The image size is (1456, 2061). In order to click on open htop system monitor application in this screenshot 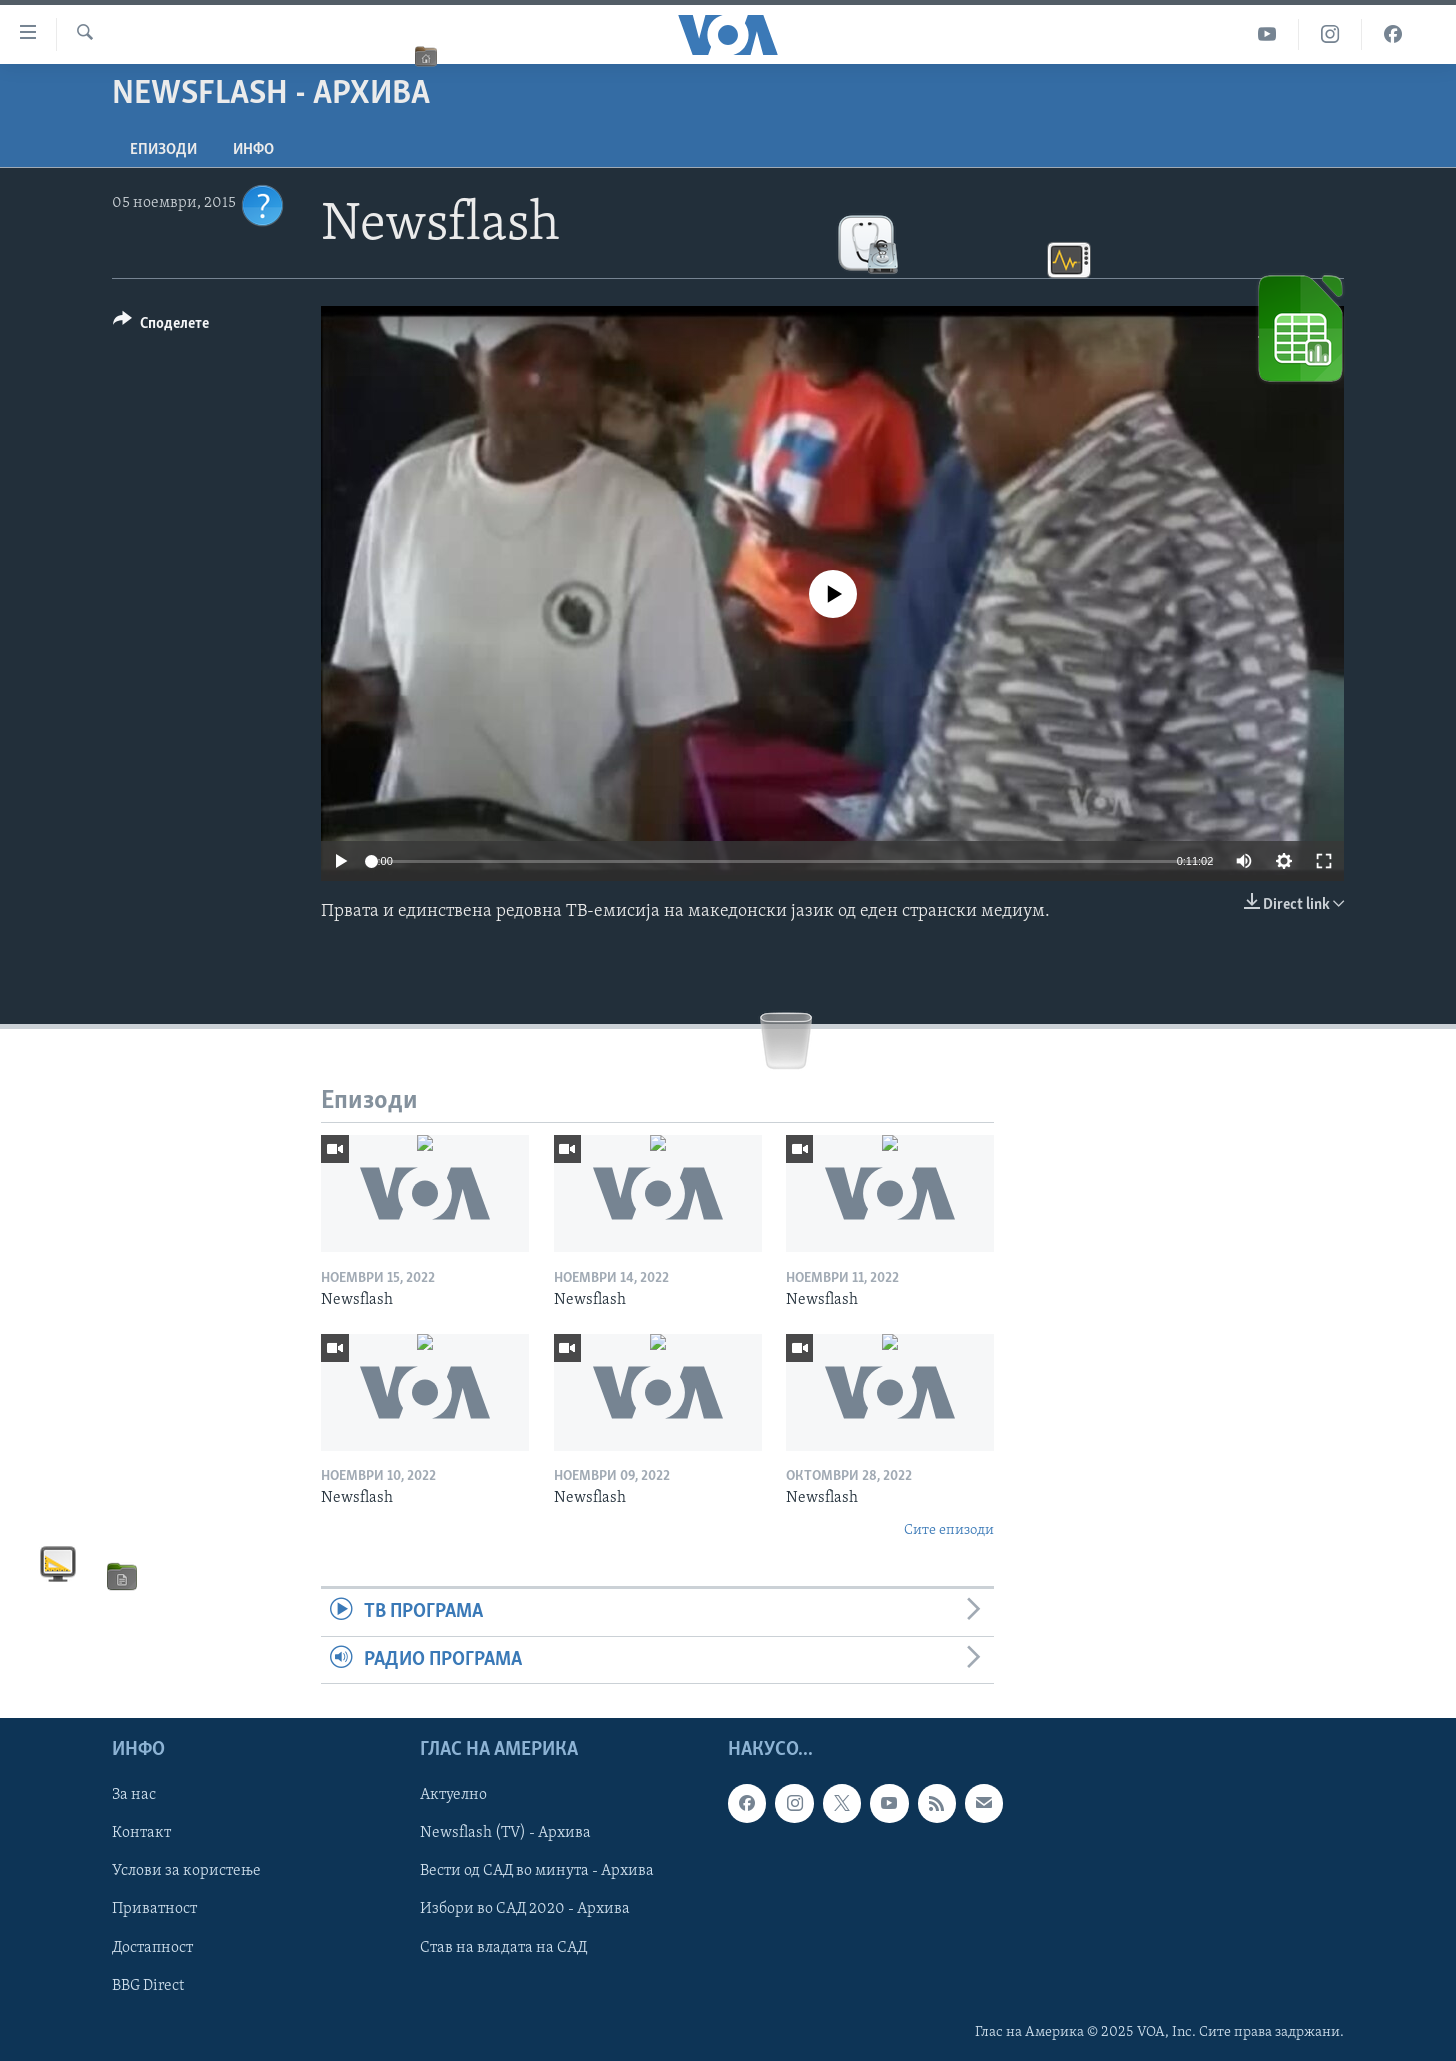, I will do `click(1069, 260)`.